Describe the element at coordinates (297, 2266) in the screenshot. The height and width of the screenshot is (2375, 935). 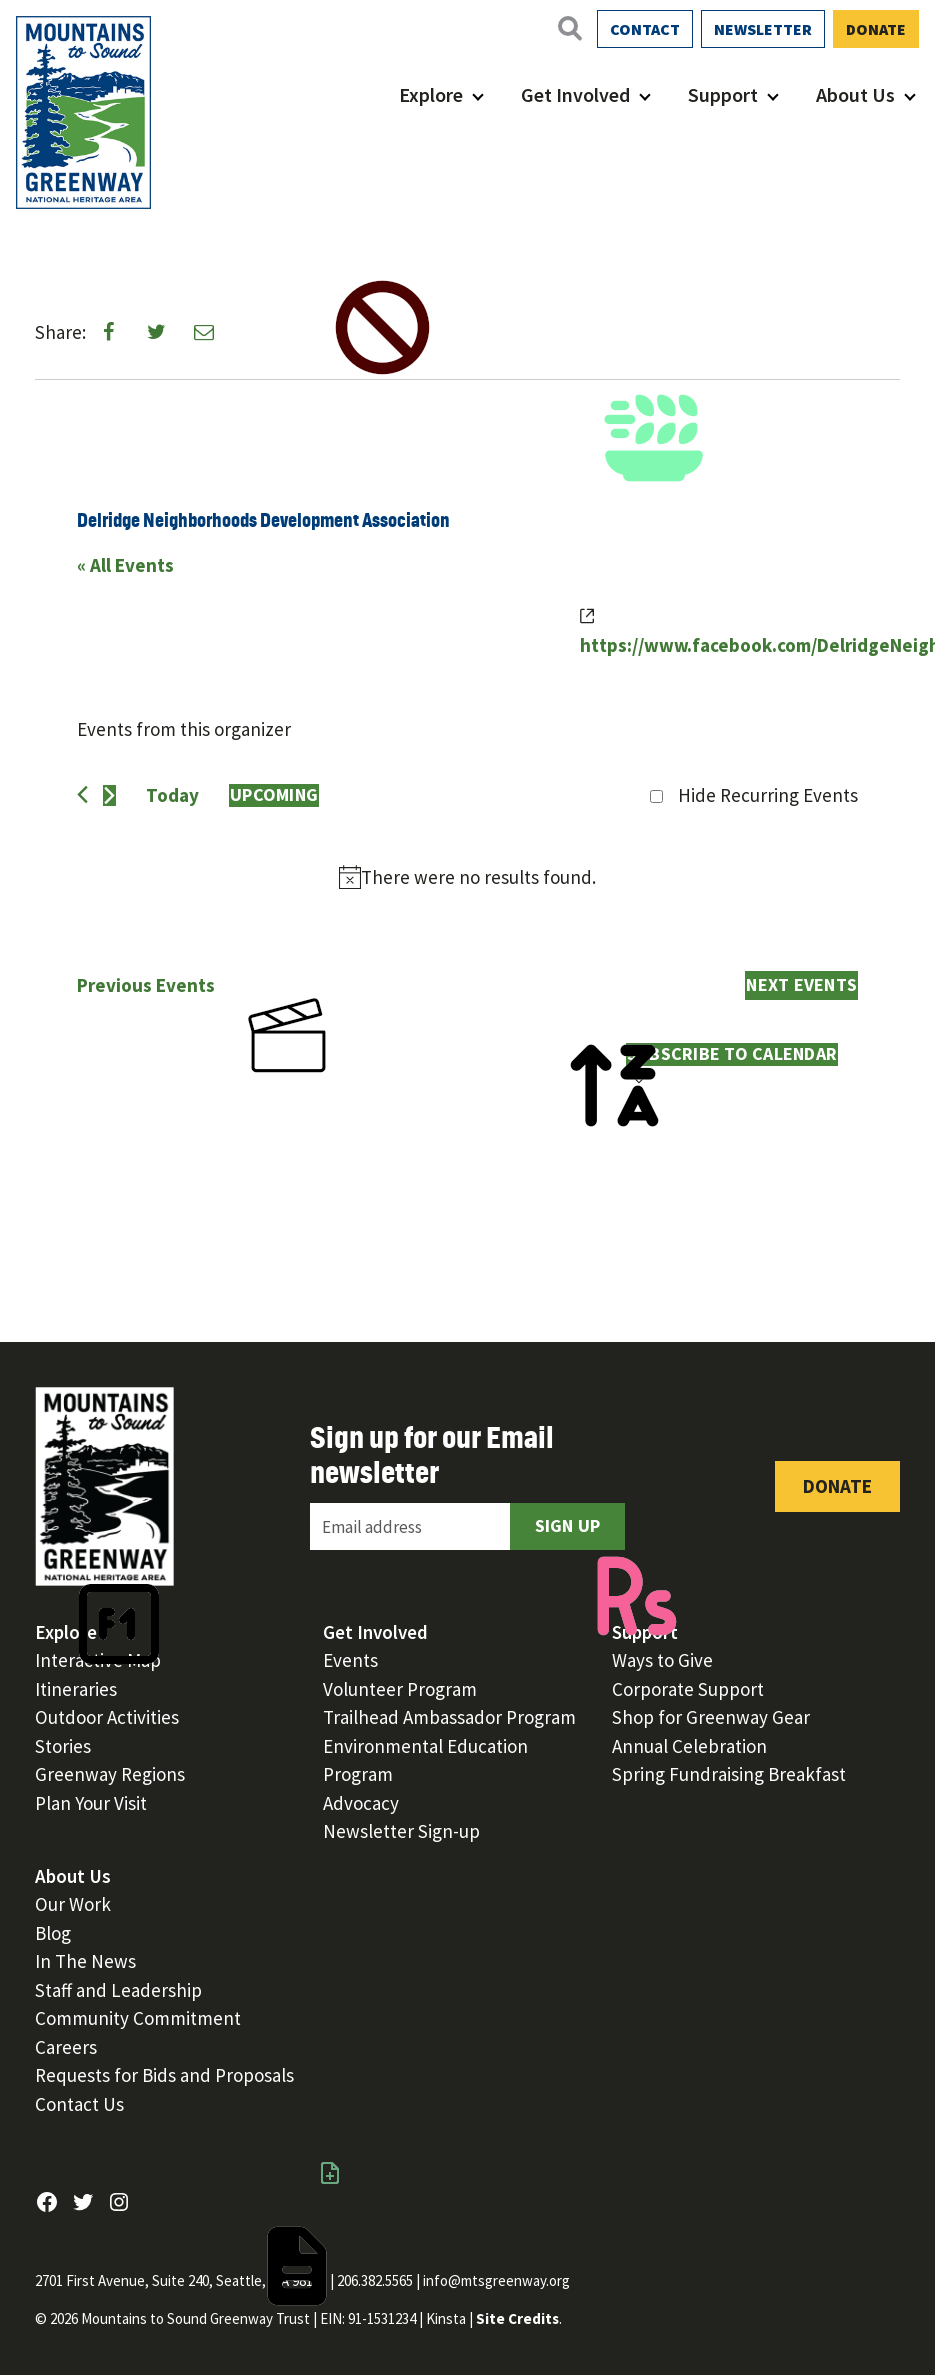
I see `view document or text file` at that location.